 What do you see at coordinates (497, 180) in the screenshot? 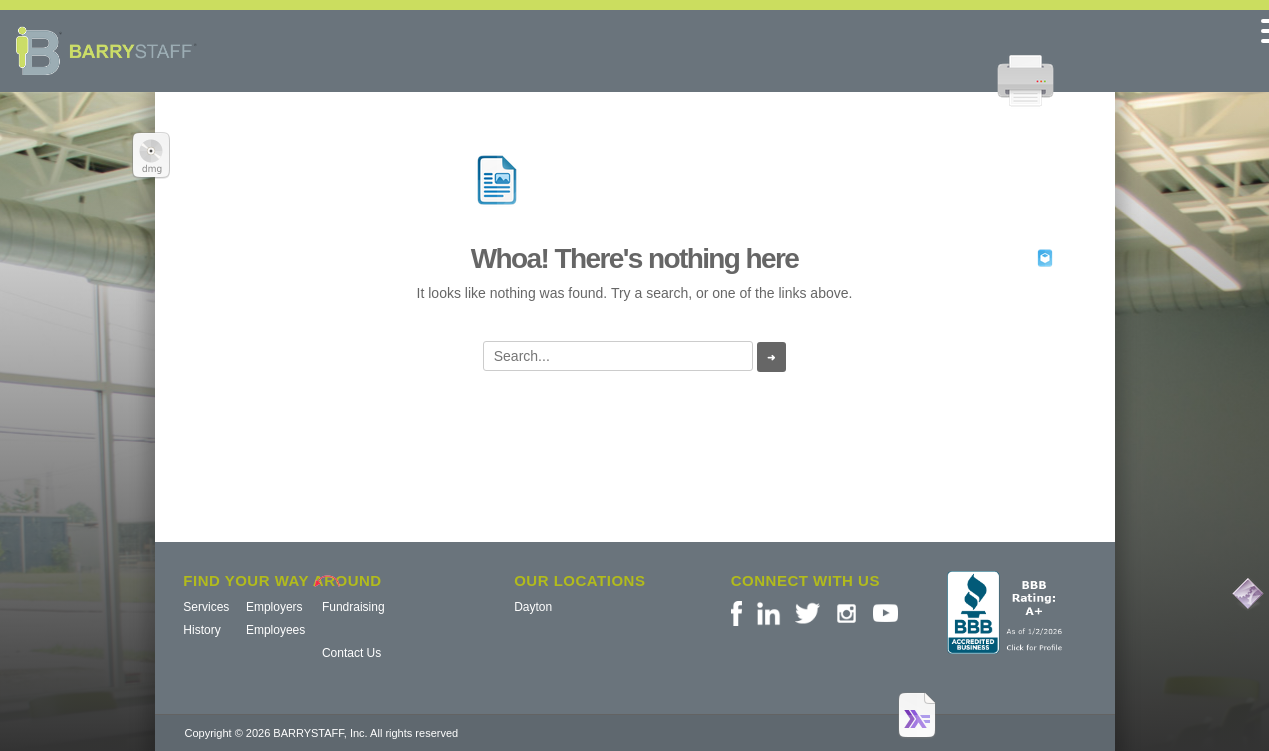
I see `open a libreoffice writer document` at bounding box center [497, 180].